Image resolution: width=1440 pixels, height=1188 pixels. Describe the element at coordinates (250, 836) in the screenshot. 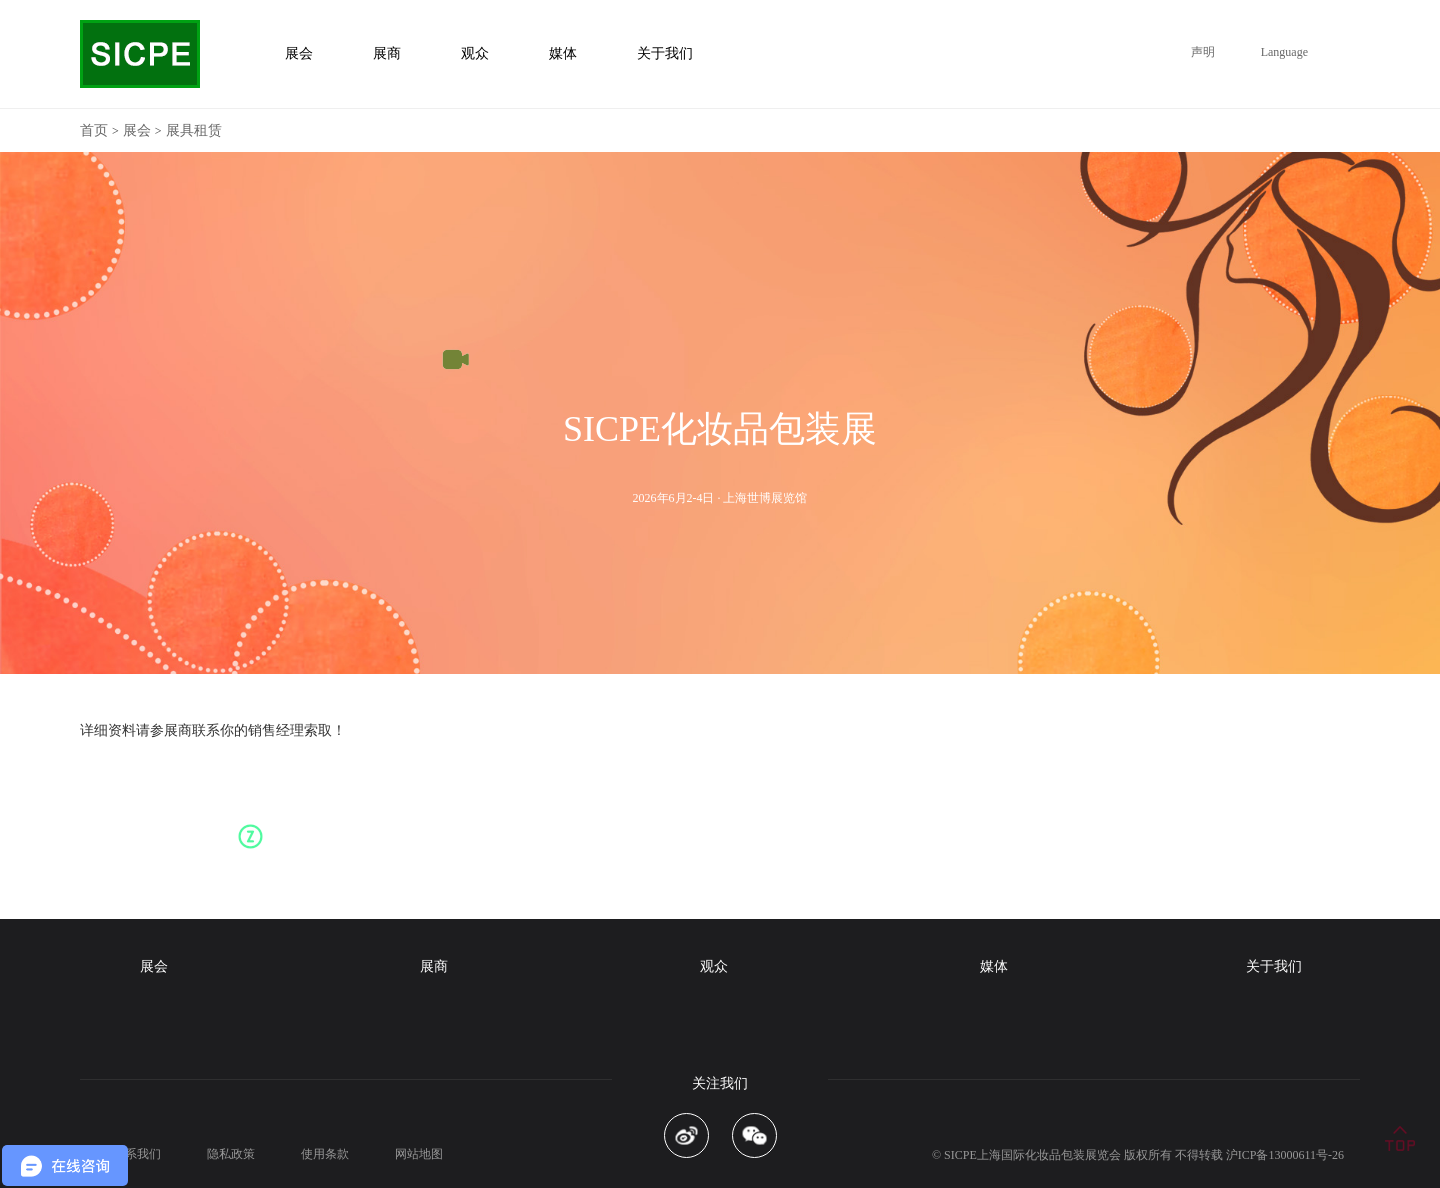

I see `indicates z-index or layer ordering controls` at that location.